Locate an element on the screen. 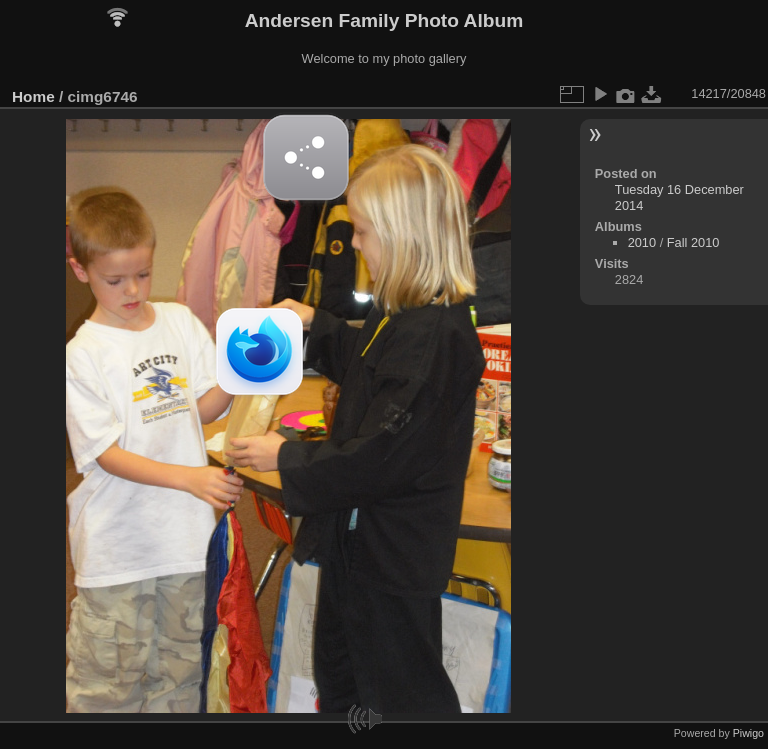  open network sharing preferences is located at coordinates (306, 159).